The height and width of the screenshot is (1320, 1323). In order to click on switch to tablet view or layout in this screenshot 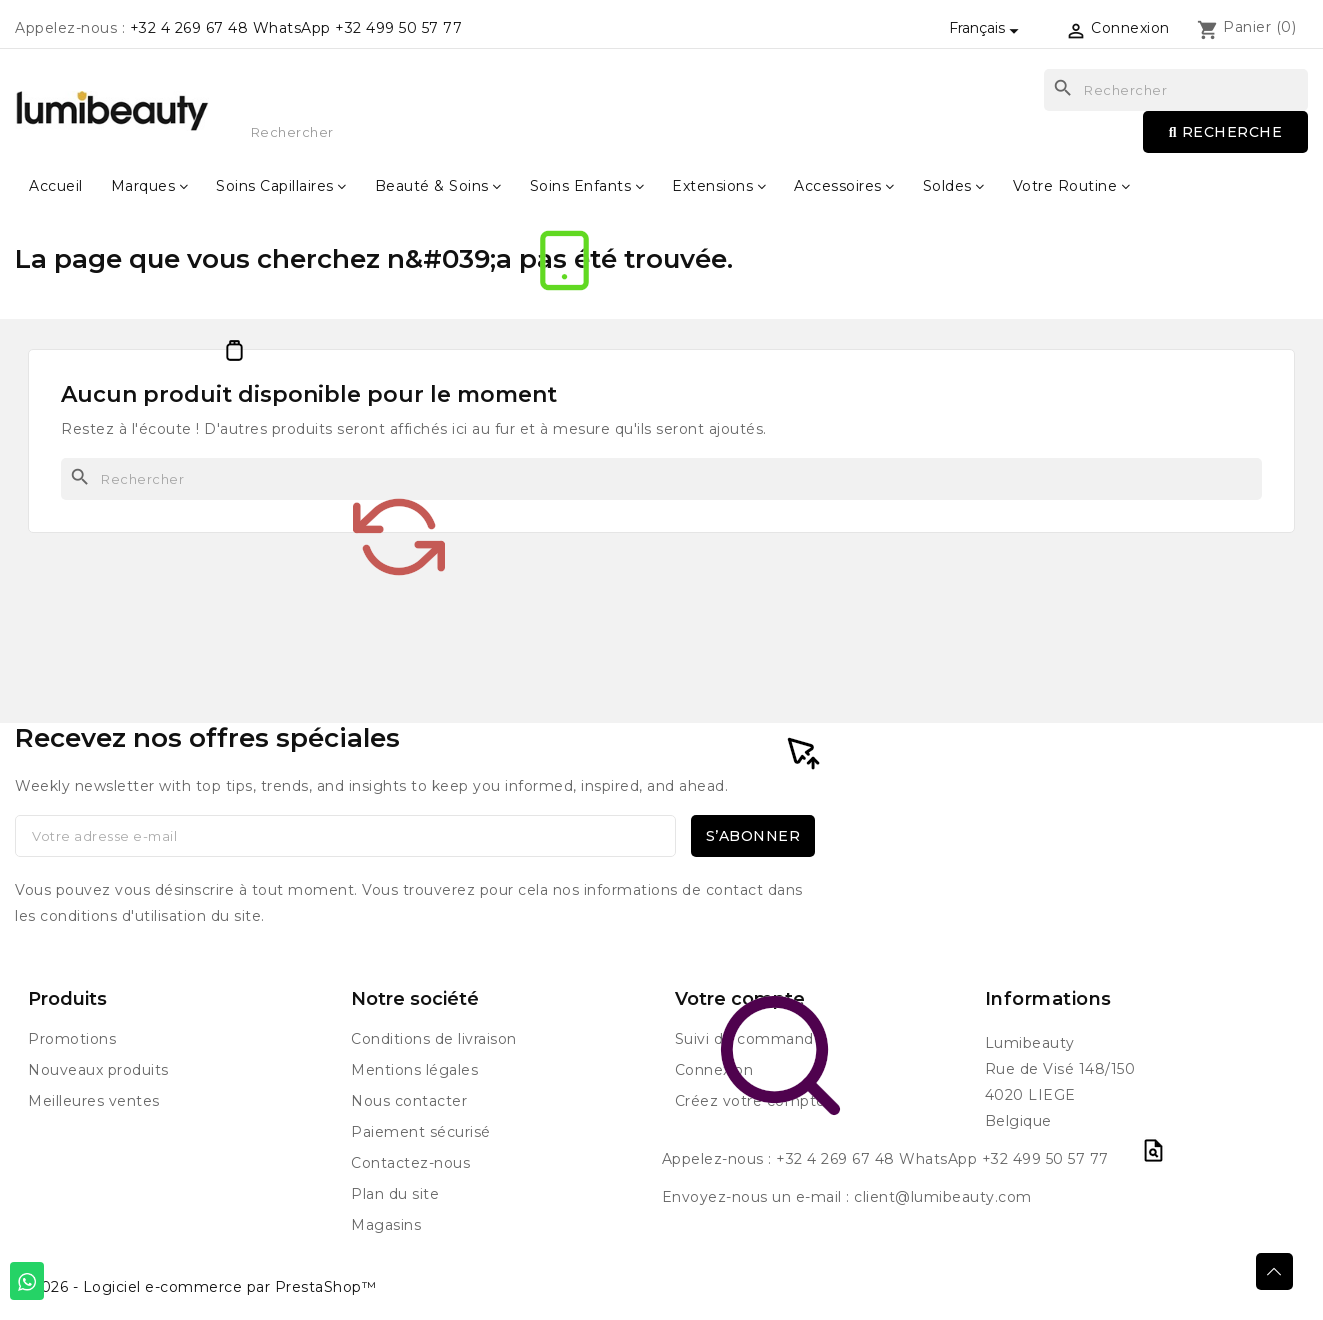, I will do `click(564, 260)`.